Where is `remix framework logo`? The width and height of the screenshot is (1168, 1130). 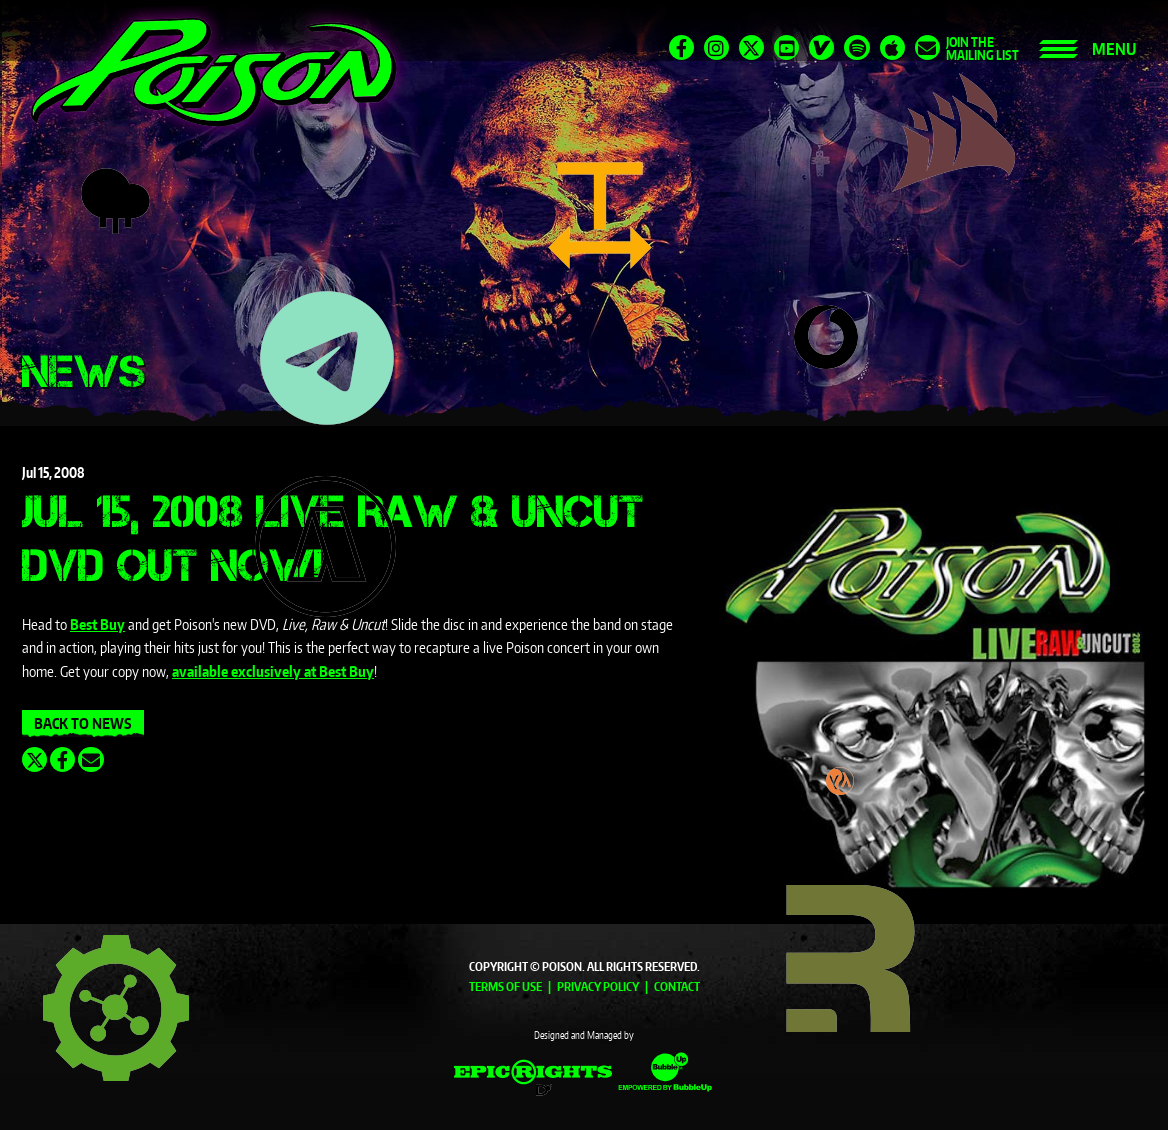 remix framework logo is located at coordinates (850, 958).